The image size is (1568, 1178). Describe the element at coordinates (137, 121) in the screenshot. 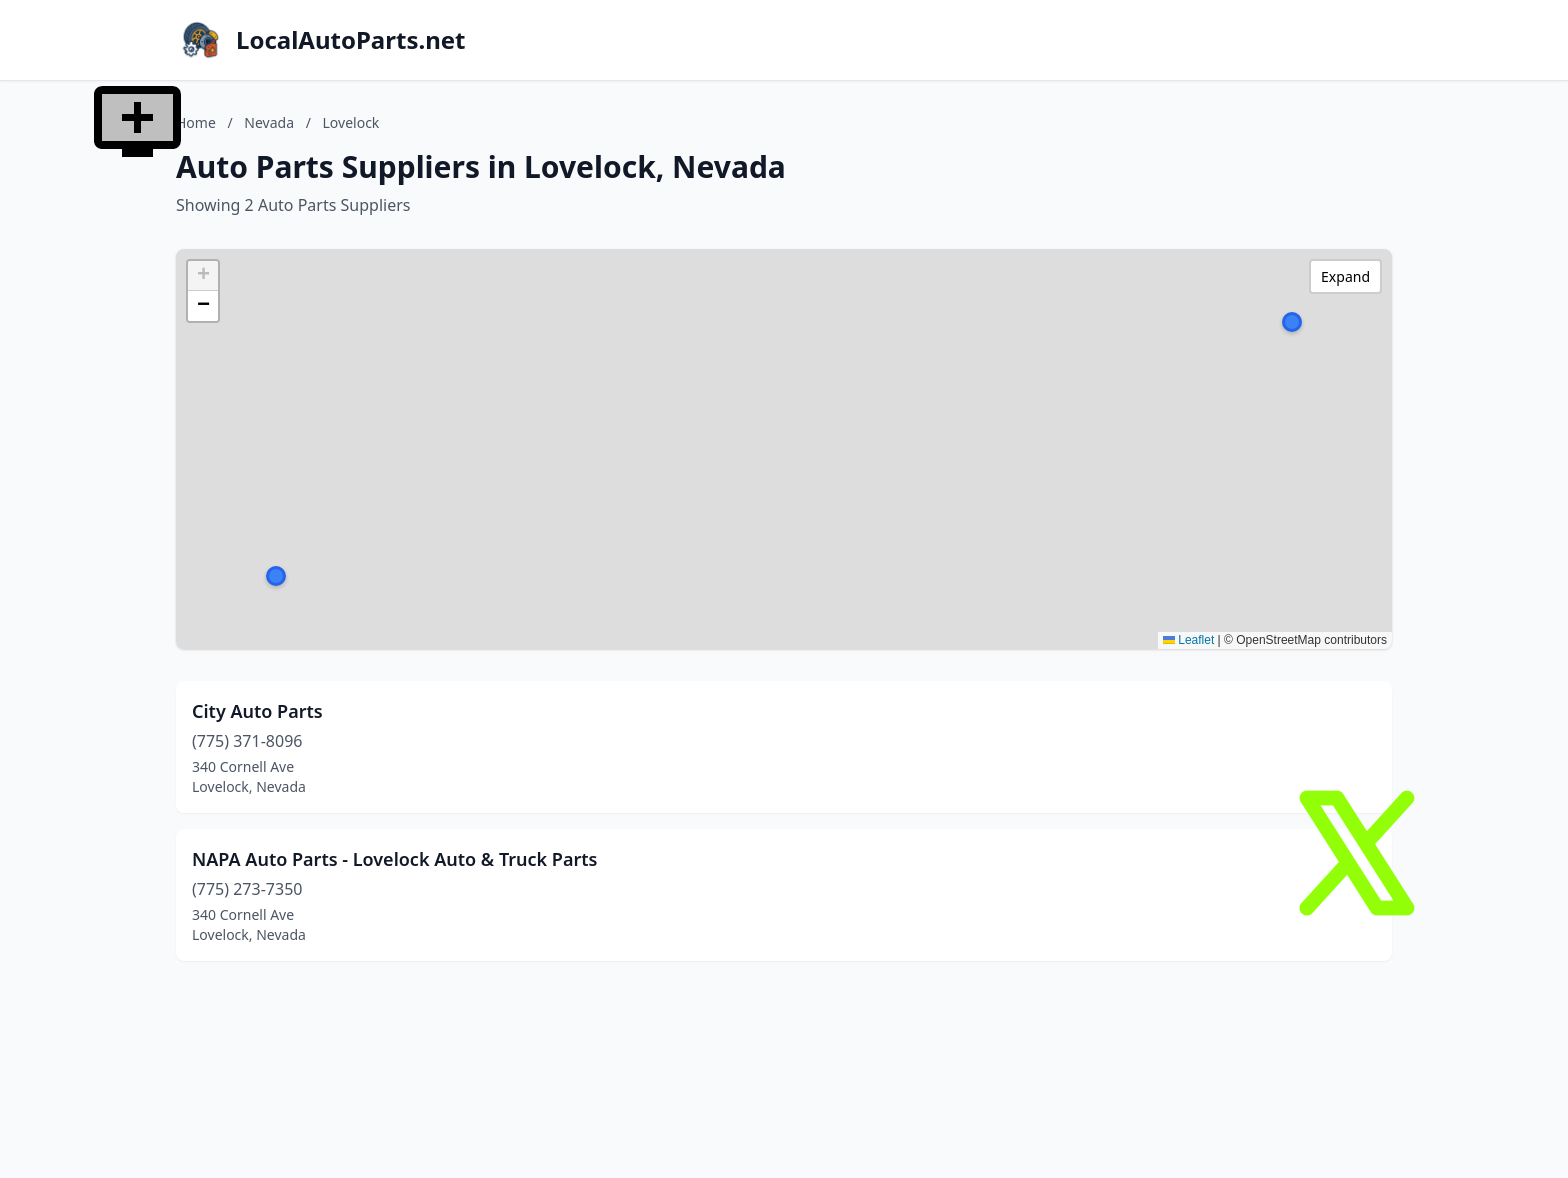

I see `add video to watch queue` at that location.